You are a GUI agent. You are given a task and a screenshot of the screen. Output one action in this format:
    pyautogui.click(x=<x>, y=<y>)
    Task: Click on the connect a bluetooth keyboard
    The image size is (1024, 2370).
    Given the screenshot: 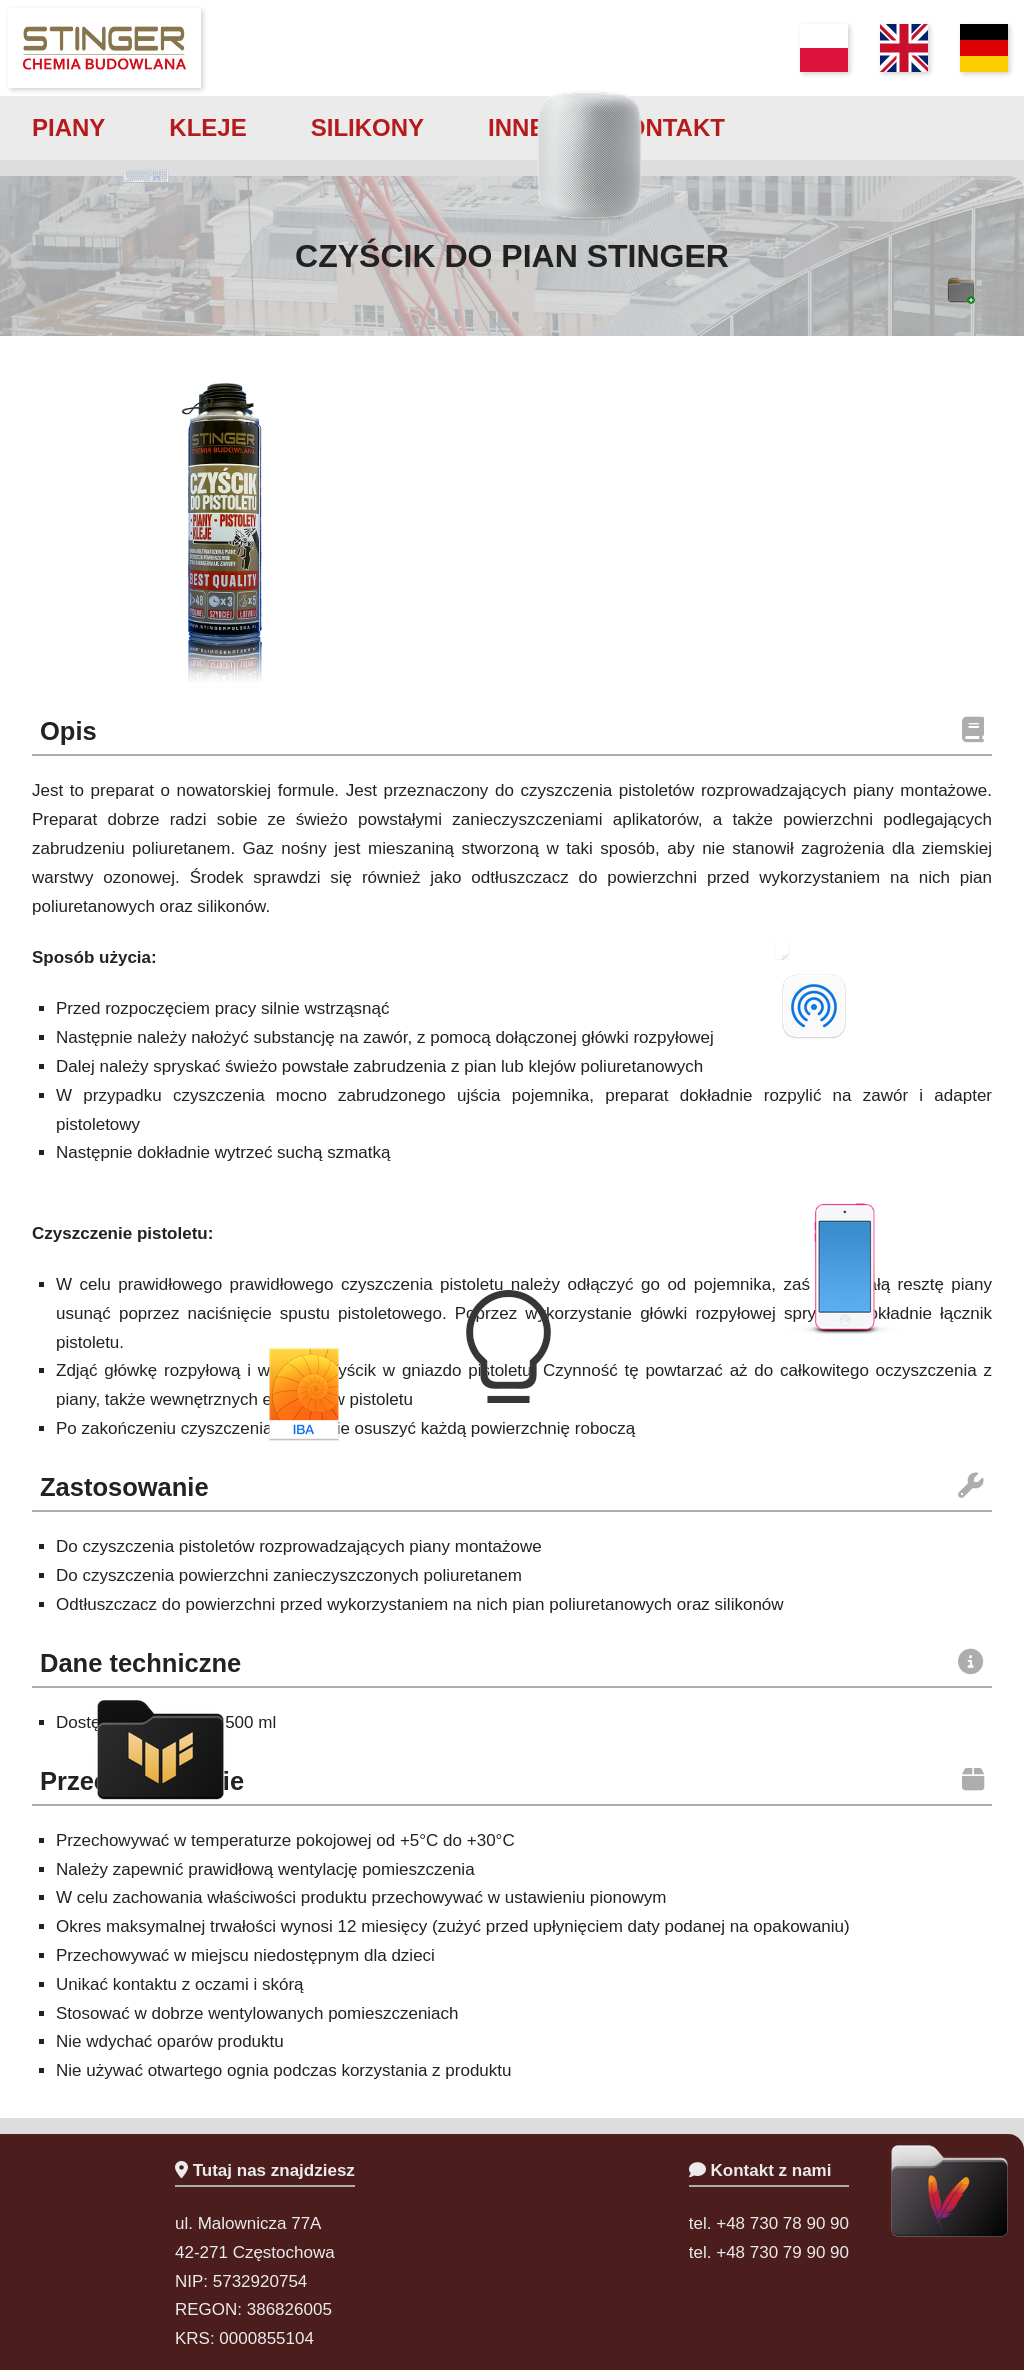 What is the action you would take?
    pyautogui.click(x=146, y=176)
    